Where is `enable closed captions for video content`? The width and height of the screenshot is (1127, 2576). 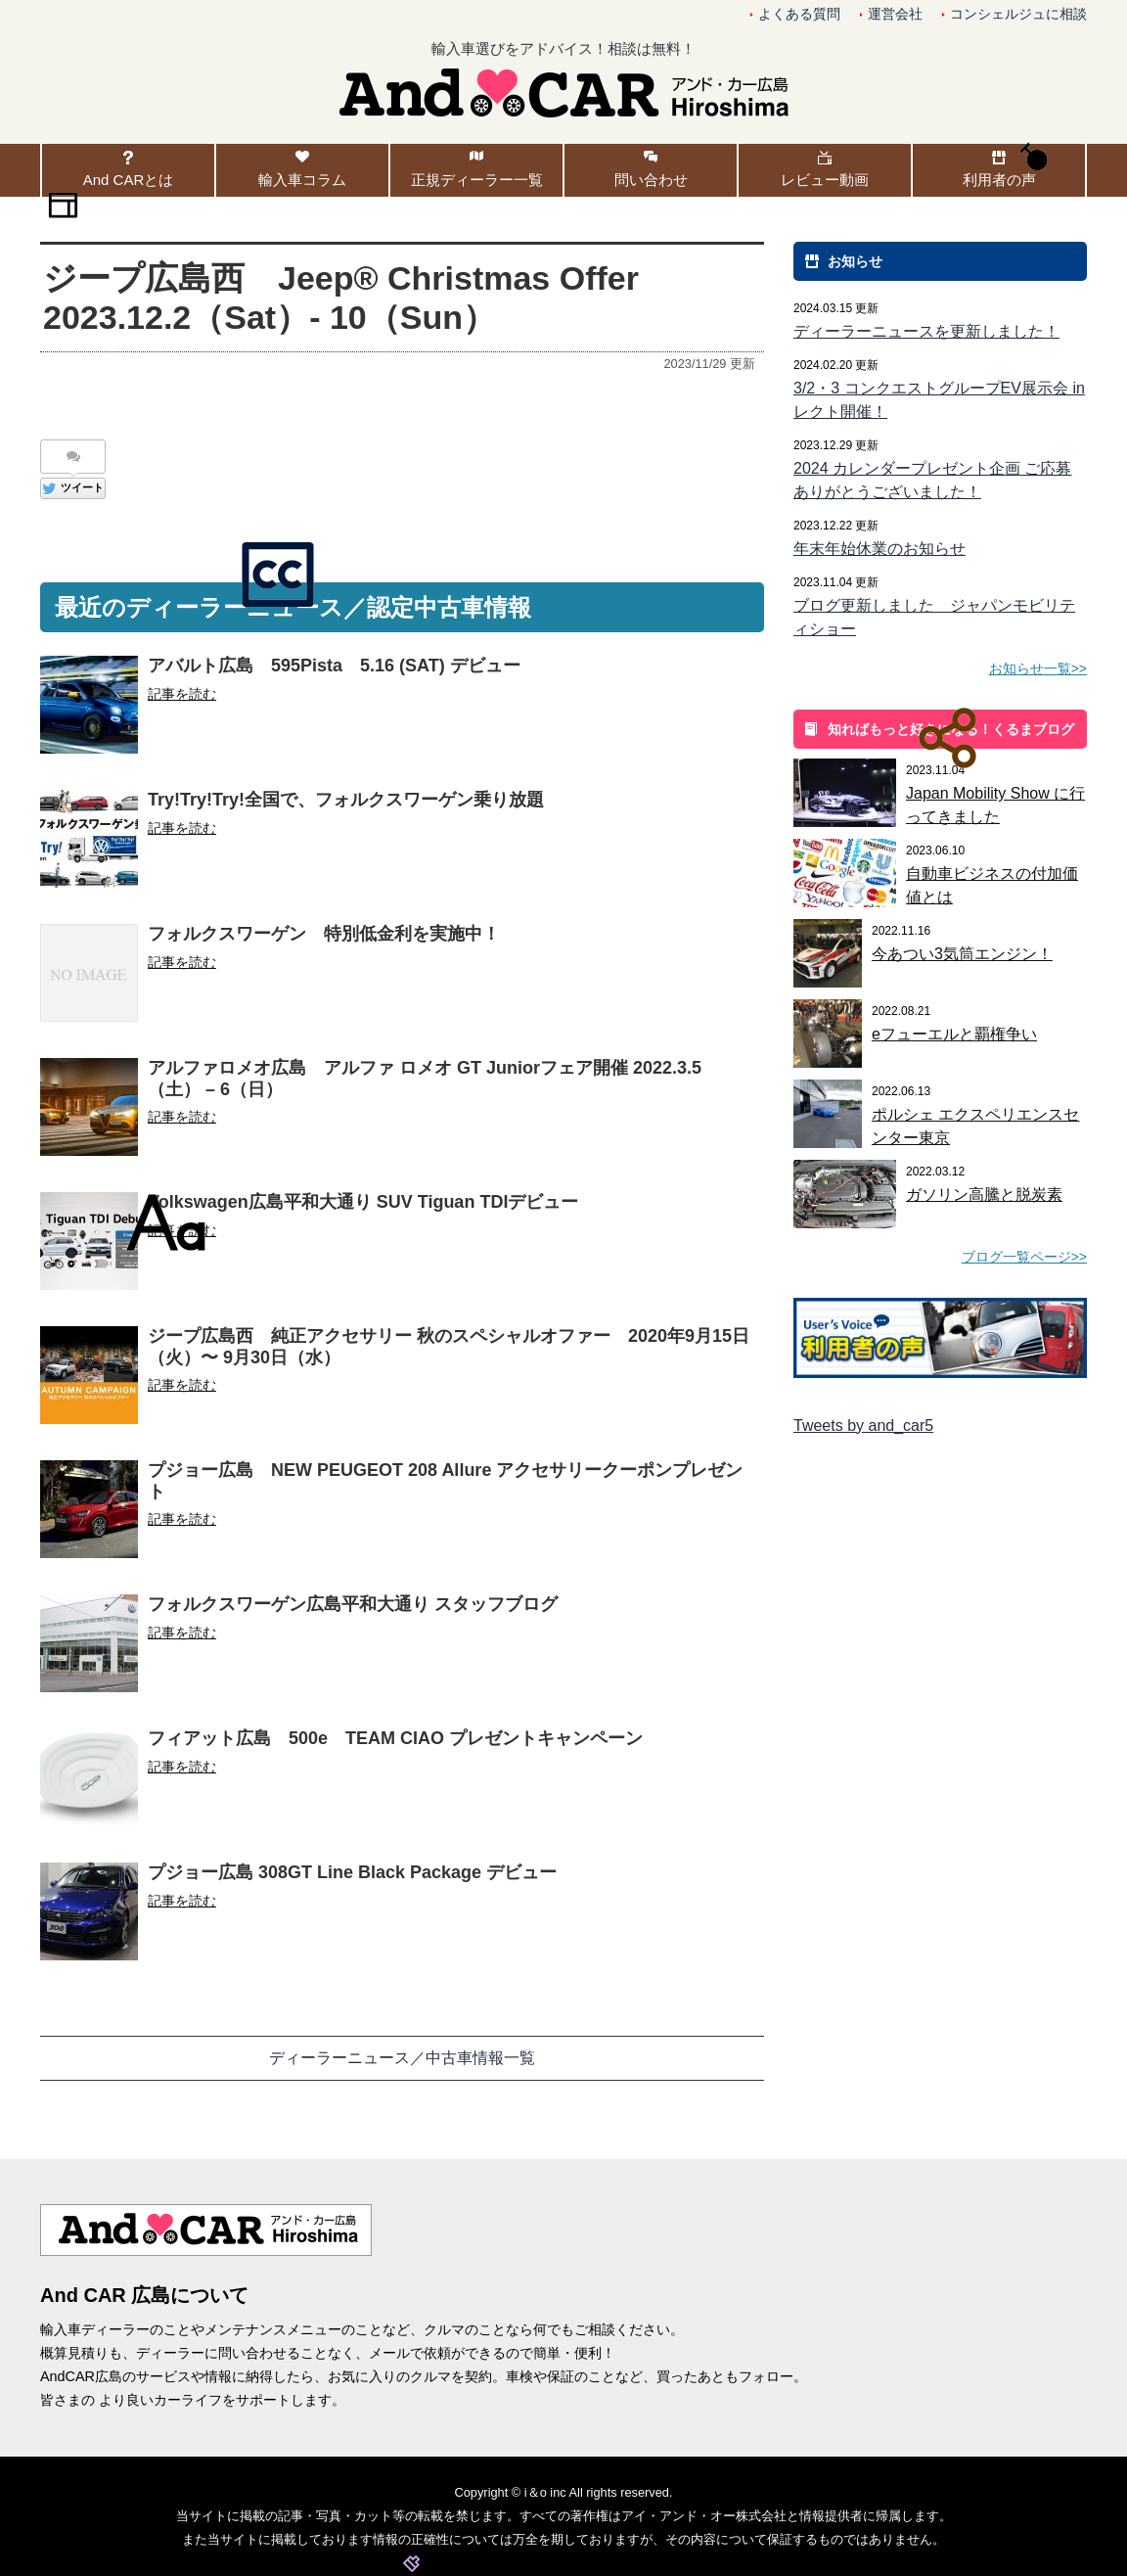 enable closed captions for video content is located at coordinates (278, 575).